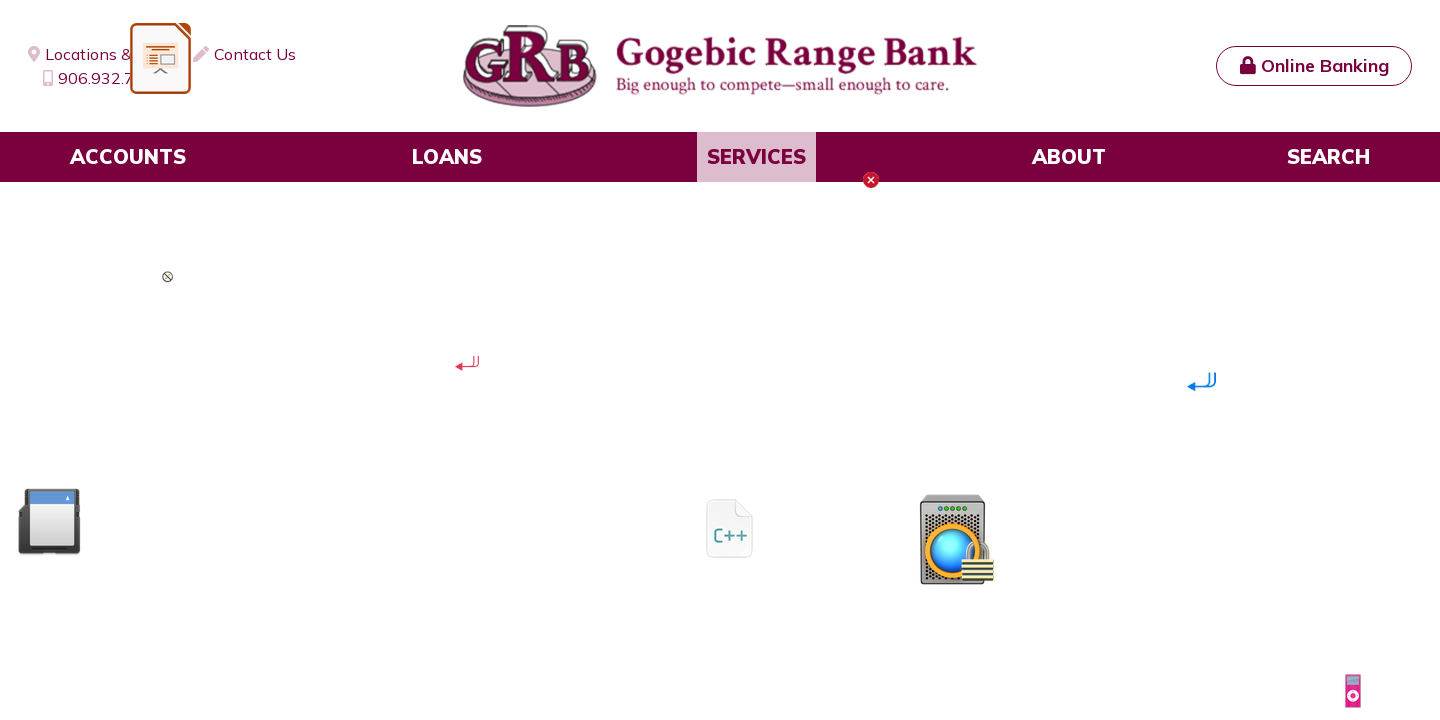  What do you see at coordinates (146, 260) in the screenshot?
I see `indicates a read-only folder with restricted write access` at bounding box center [146, 260].